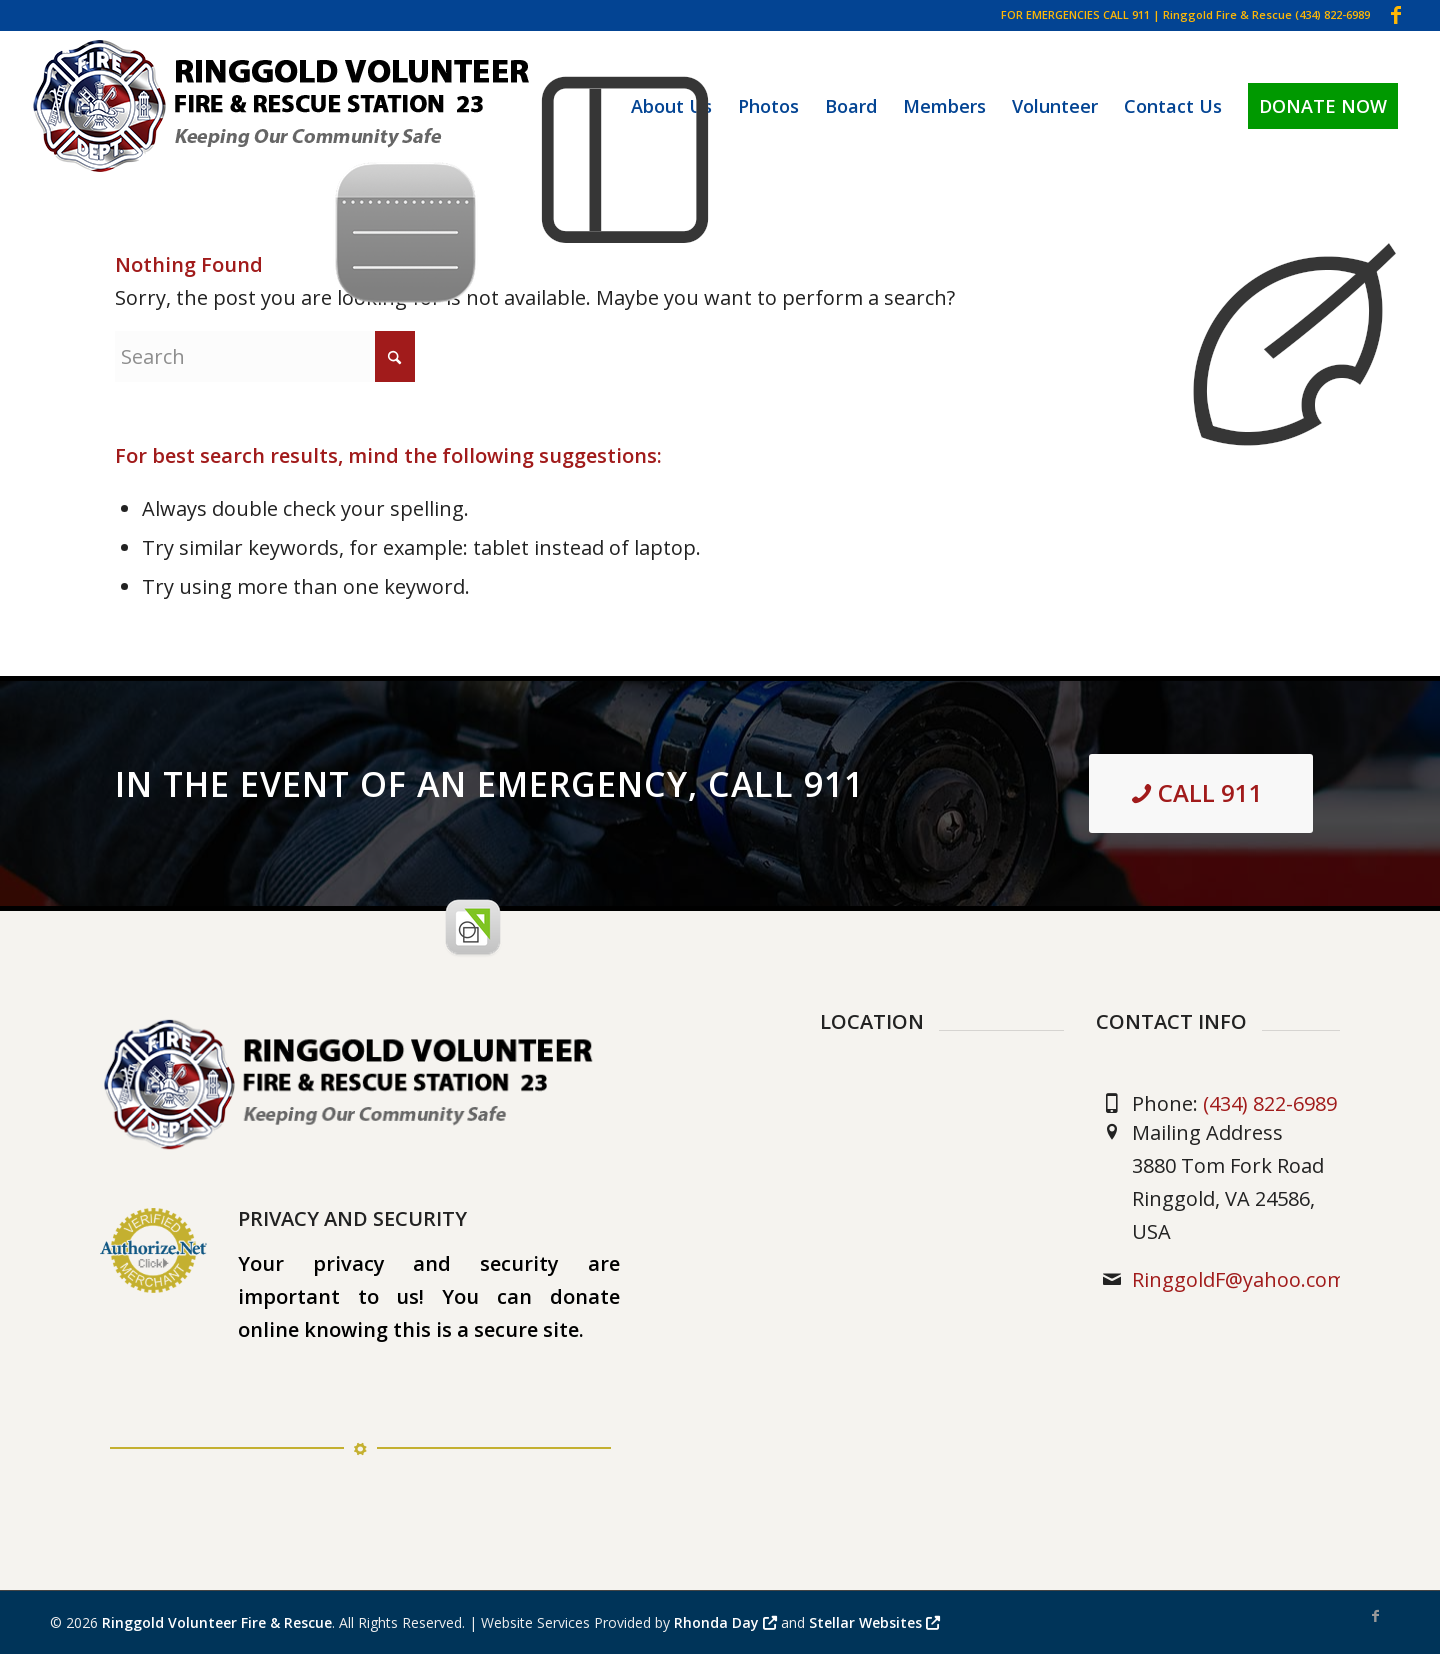 The image size is (1440, 1654). Describe the element at coordinates (405, 232) in the screenshot. I see `open the notes app` at that location.